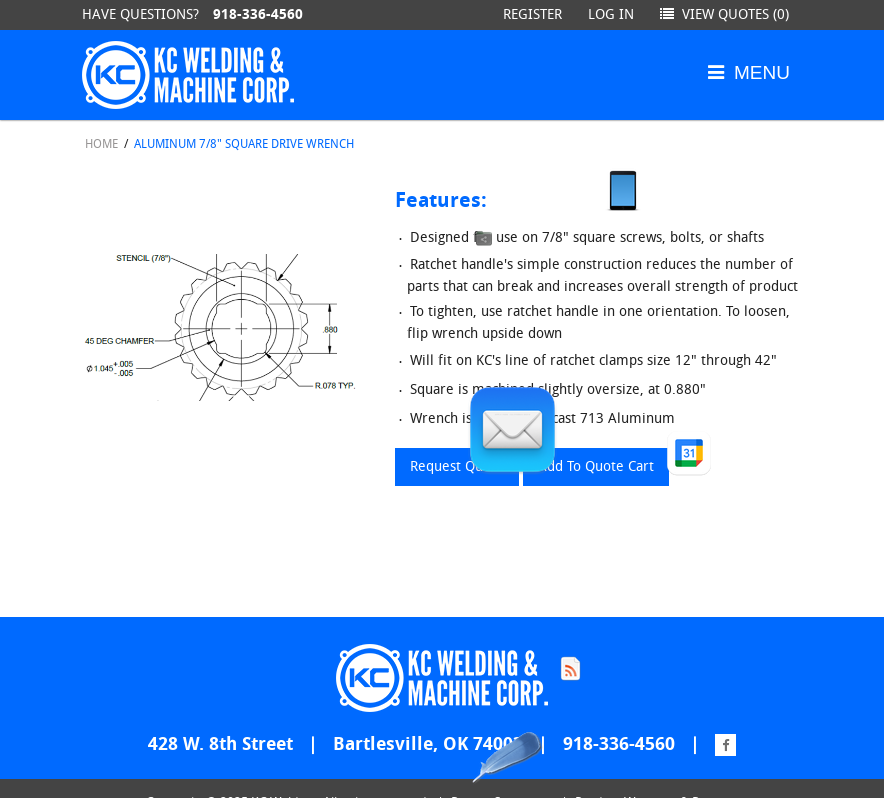 The width and height of the screenshot is (884, 798). What do you see at coordinates (570, 668) in the screenshot?
I see `an RSS feed file or subscription document` at bounding box center [570, 668].